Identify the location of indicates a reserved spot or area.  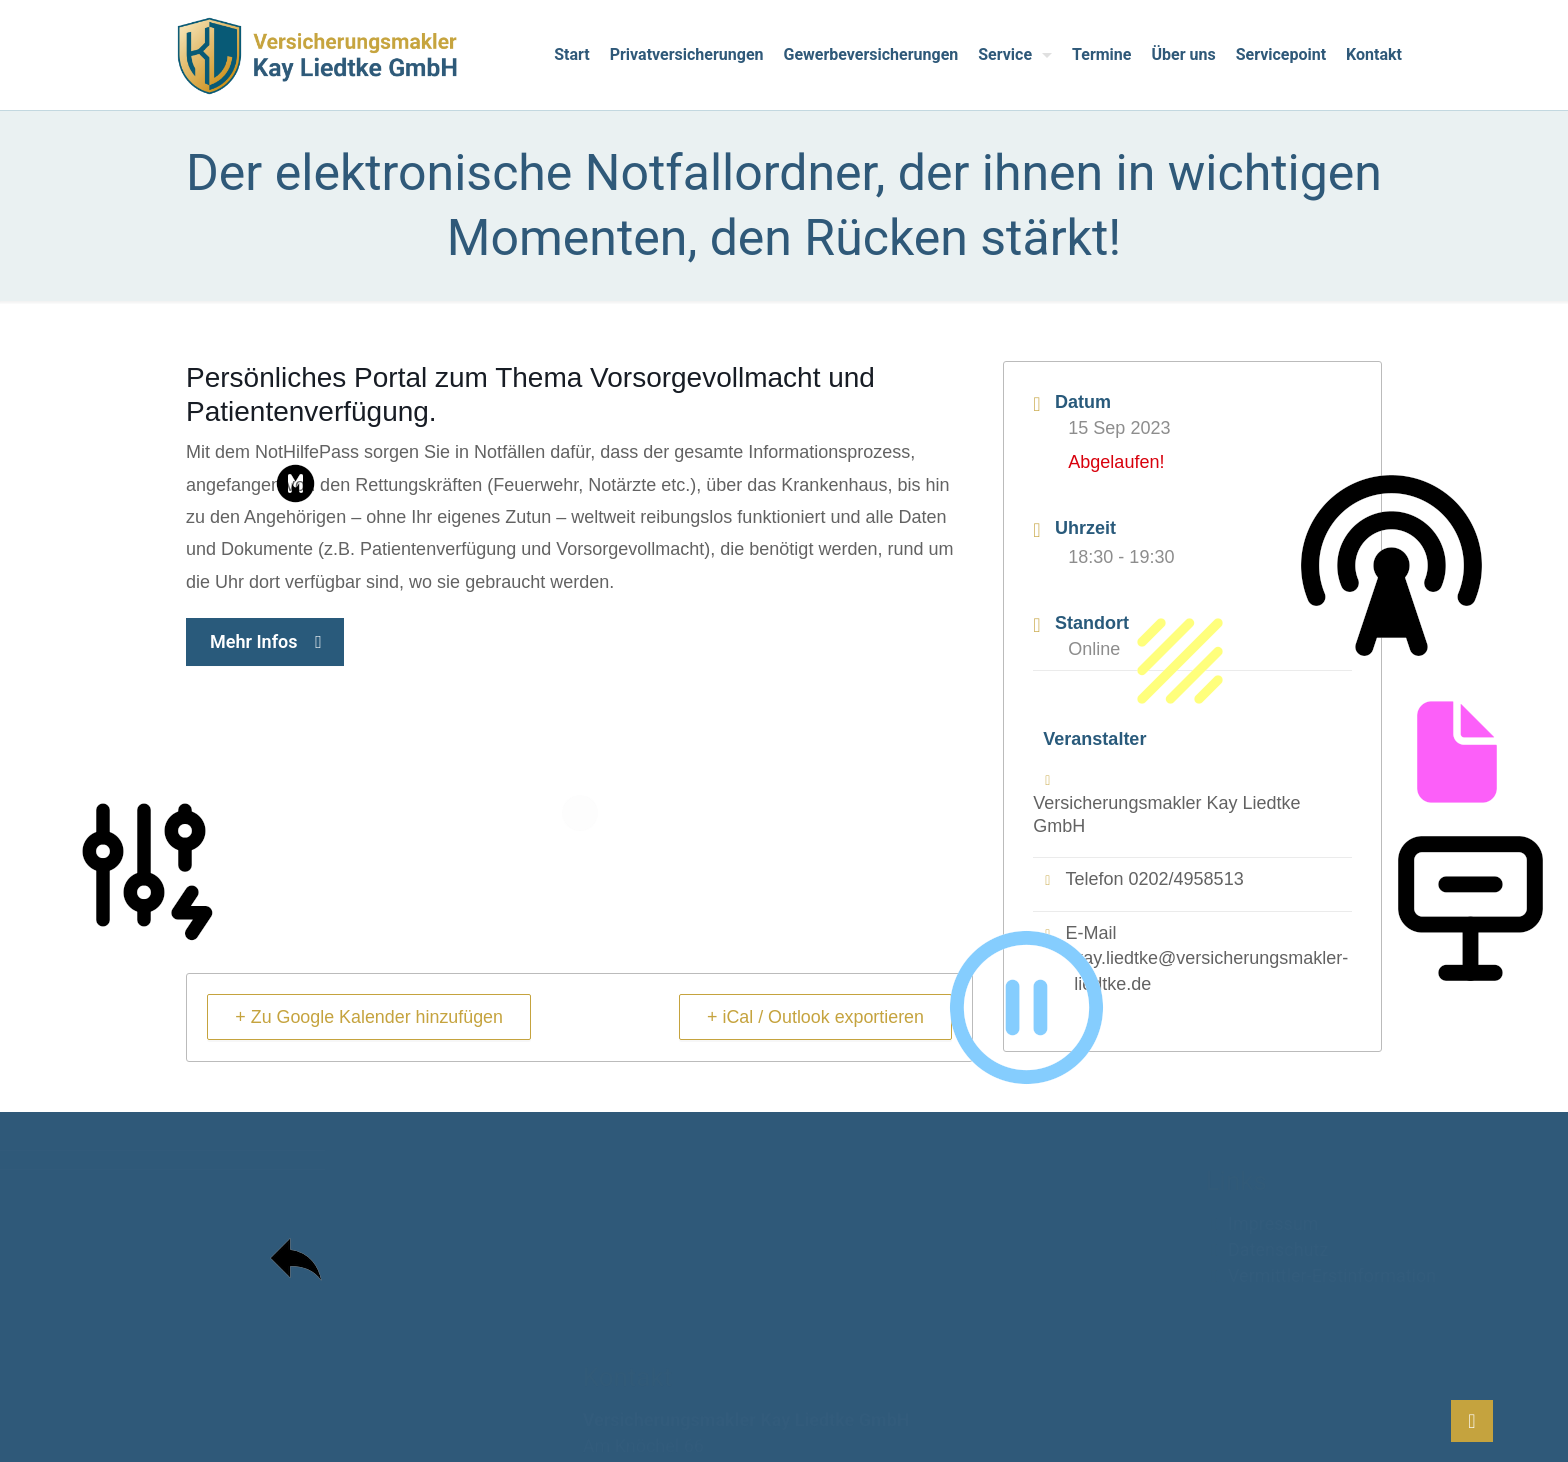
(1470, 908).